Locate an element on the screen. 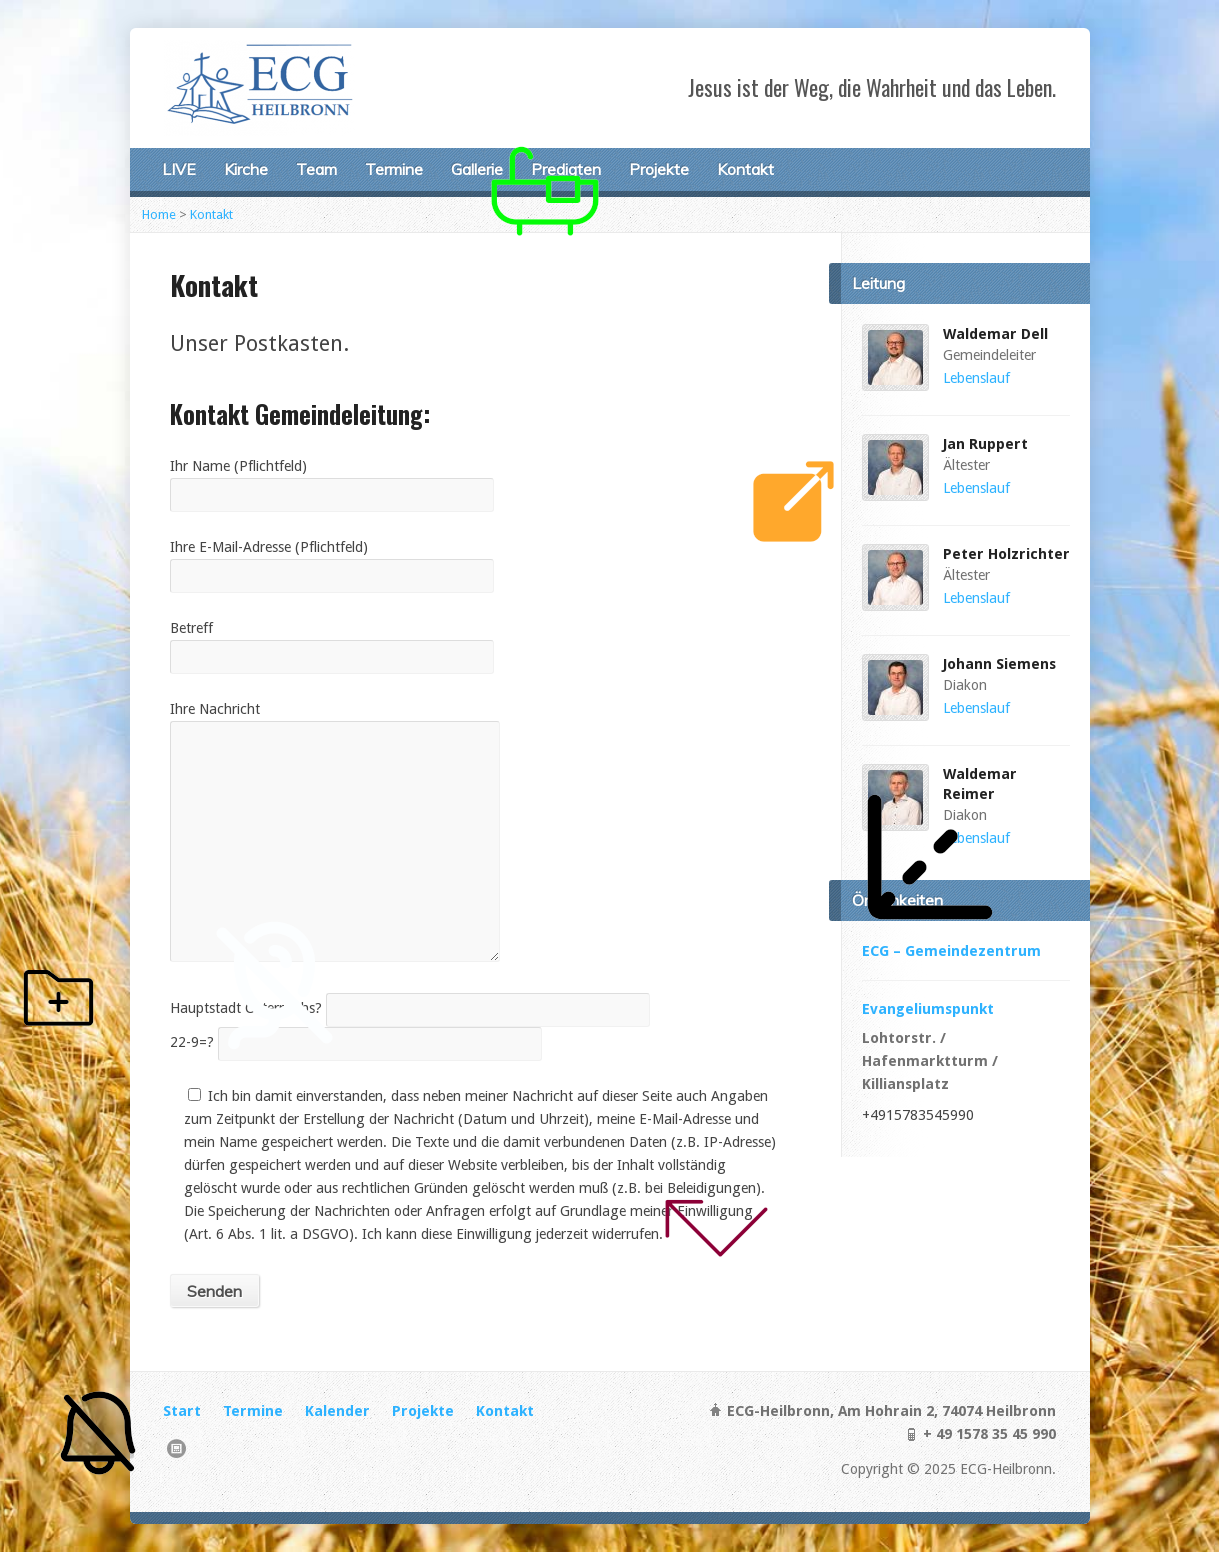 Image resolution: width=1219 pixels, height=1552 pixels. disable party or celebration mode is located at coordinates (274, 985).